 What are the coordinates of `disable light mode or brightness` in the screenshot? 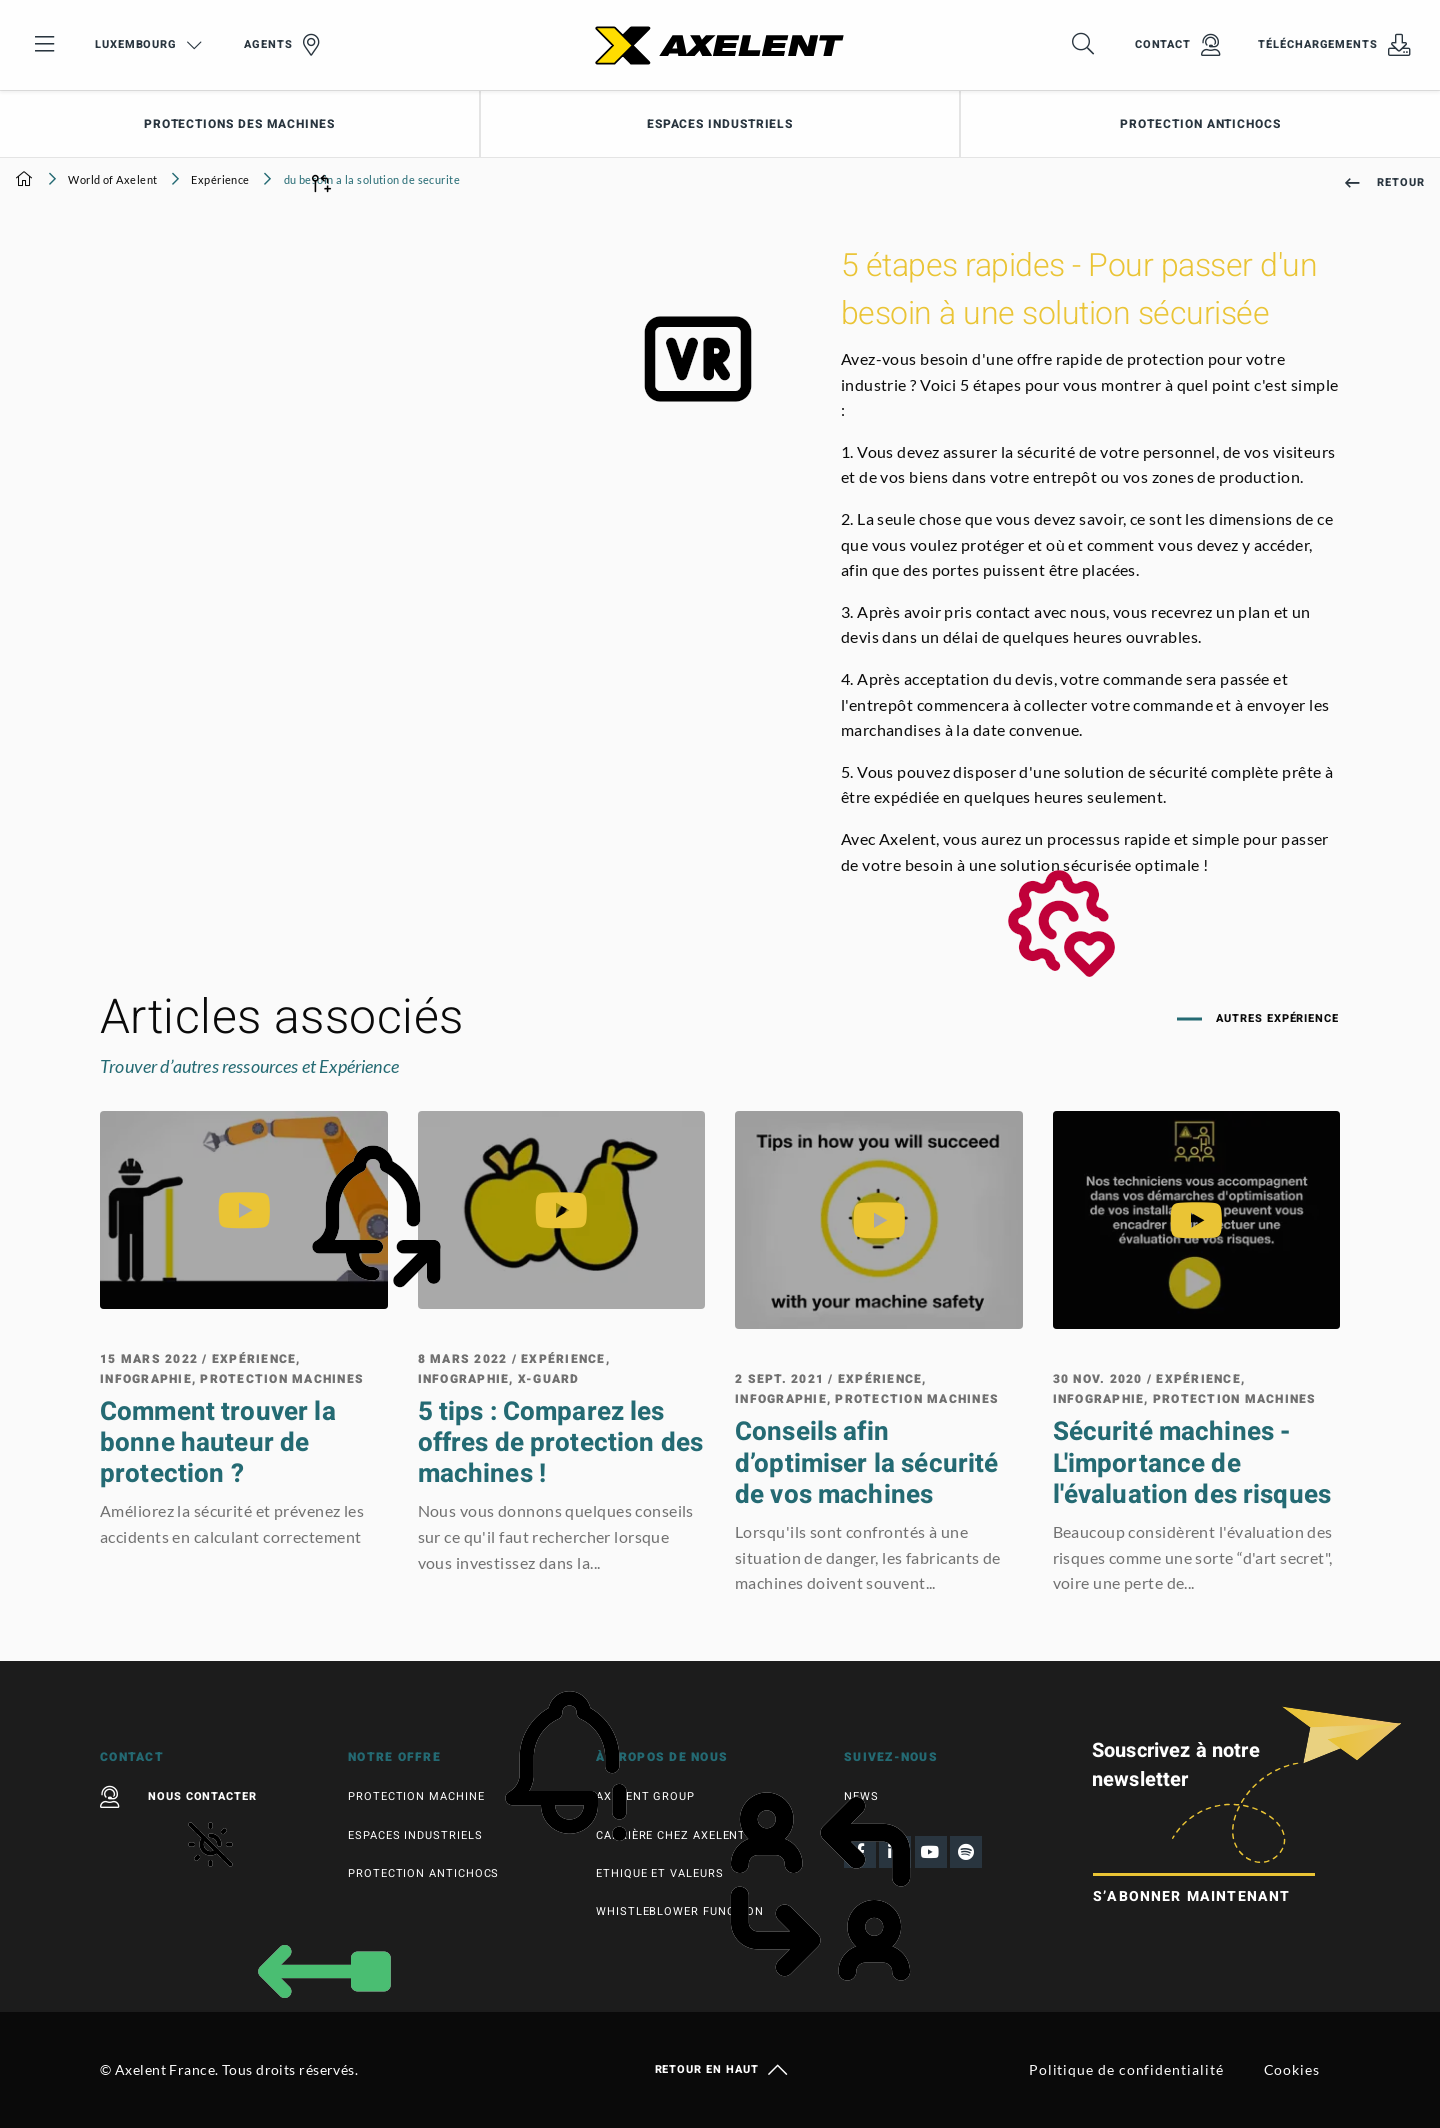 It's located at (210, 1844).